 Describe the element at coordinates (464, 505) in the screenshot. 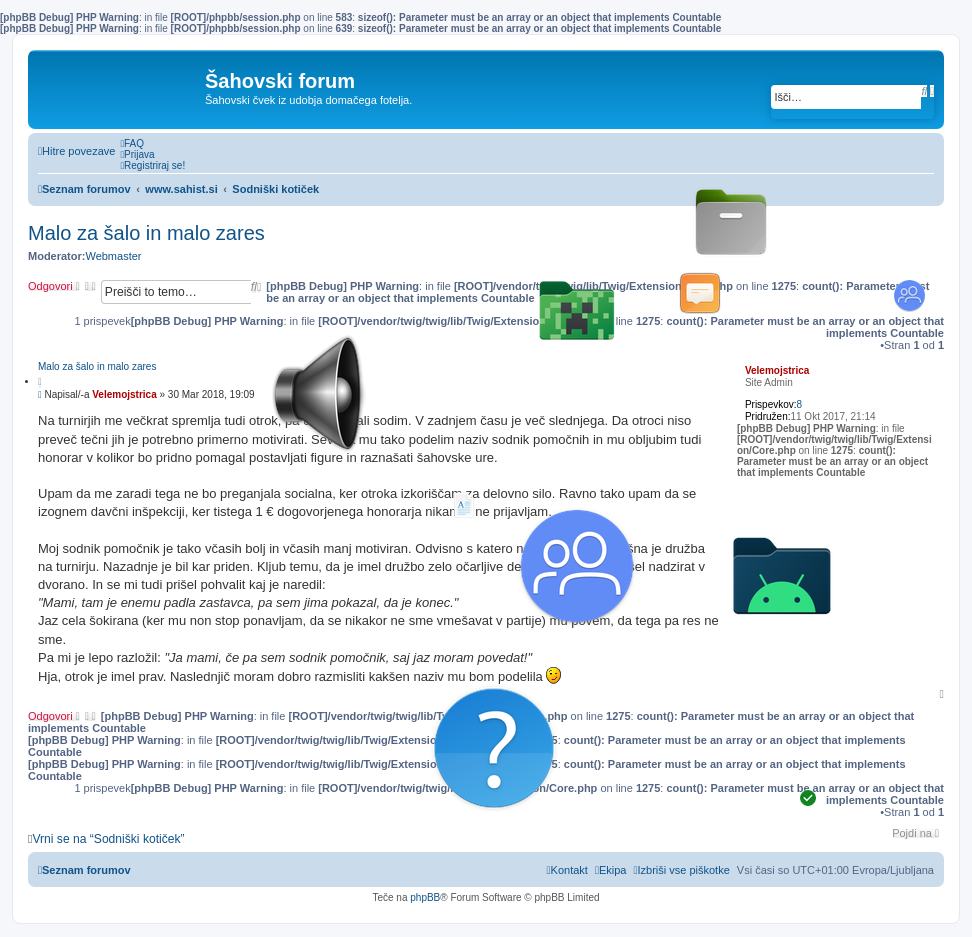

I see `open a text document file` at that location.